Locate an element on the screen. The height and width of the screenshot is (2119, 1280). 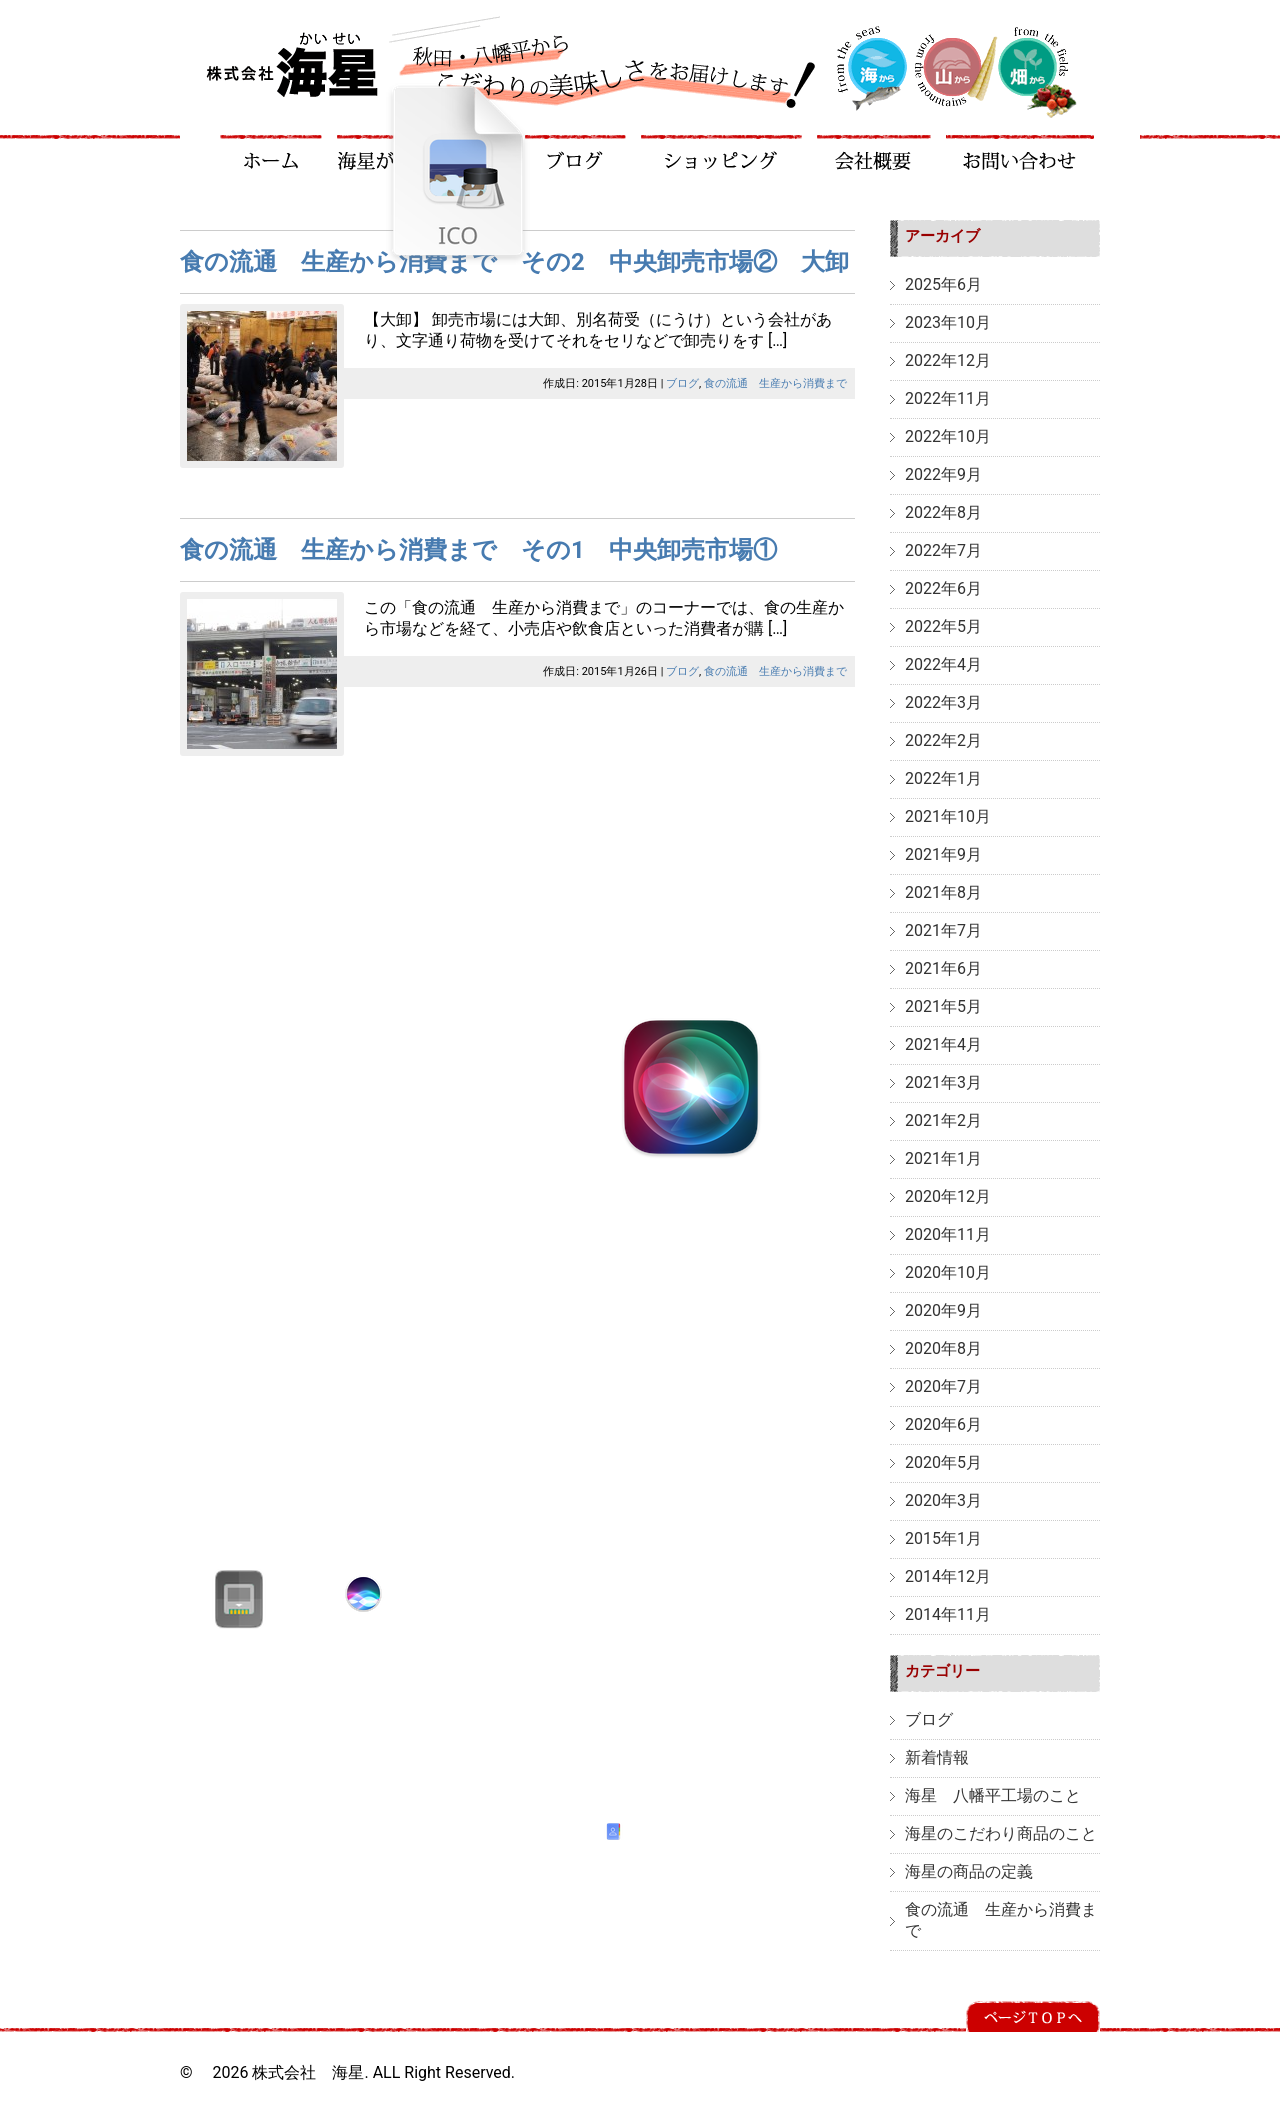
open Siri settings and preferences is located at coordinates (363, 1593).